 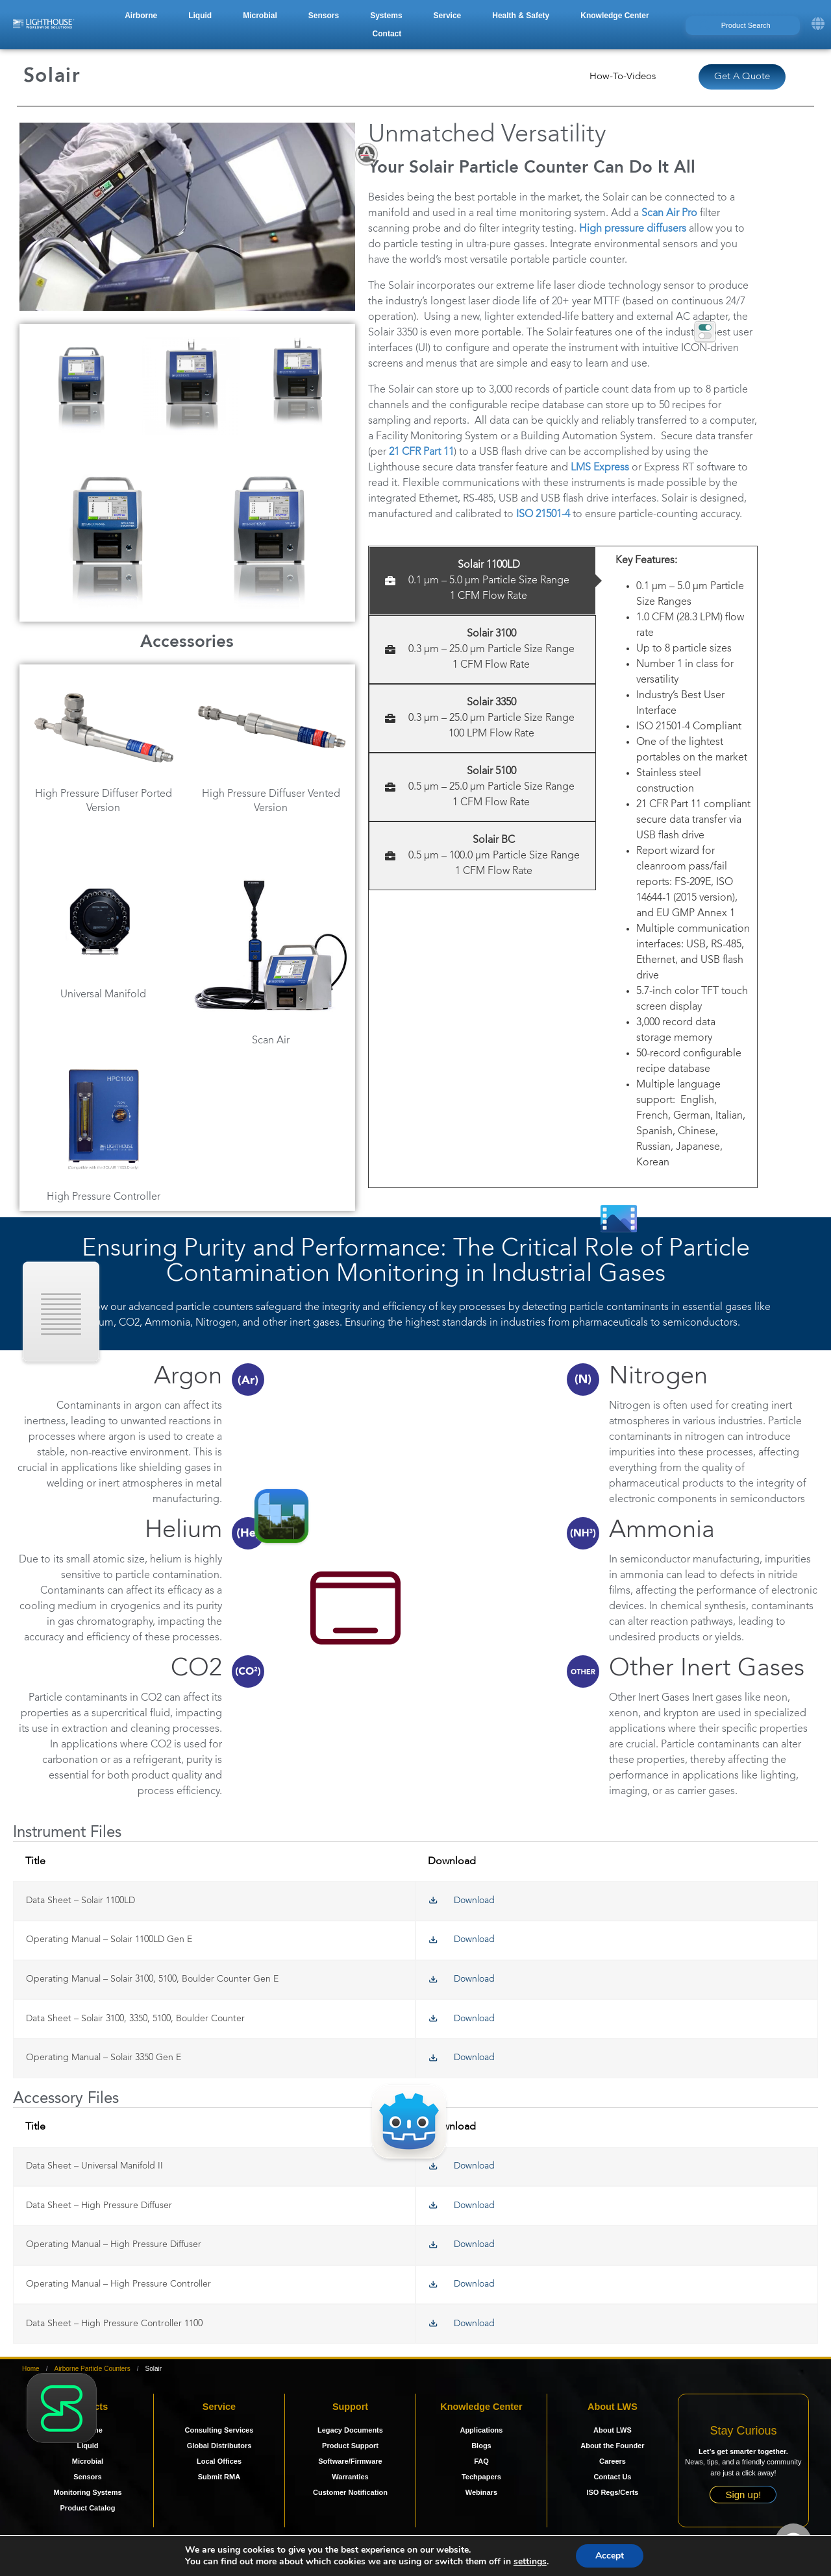 What do you see at coordinates (61, 1313) in the screenshot?
I see `open a text template file` at bounding box center [61, 1313].